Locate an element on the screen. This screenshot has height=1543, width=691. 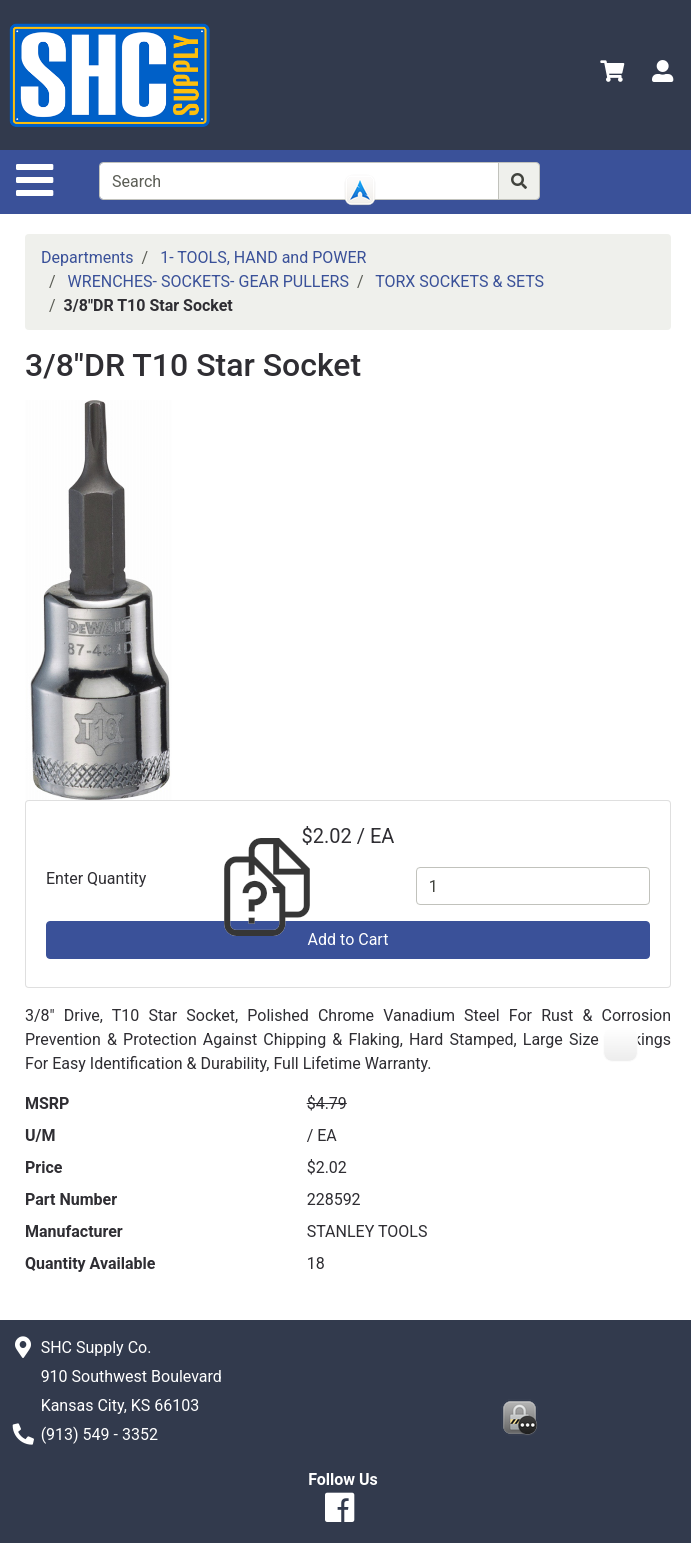
open cipher password manager app is located at coordinates (519, 1417).